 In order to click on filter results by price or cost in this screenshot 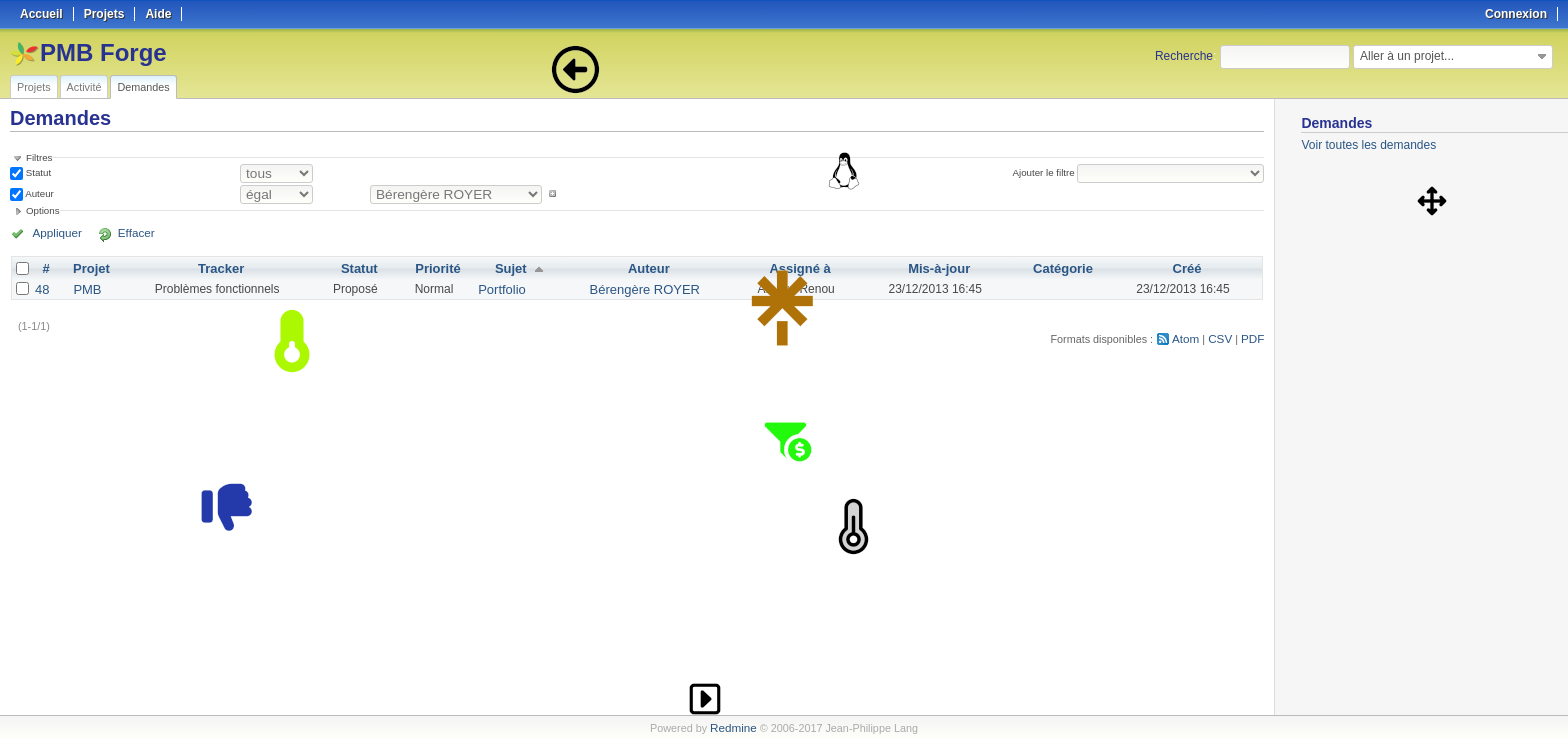, I will do `click(788, 438)`.